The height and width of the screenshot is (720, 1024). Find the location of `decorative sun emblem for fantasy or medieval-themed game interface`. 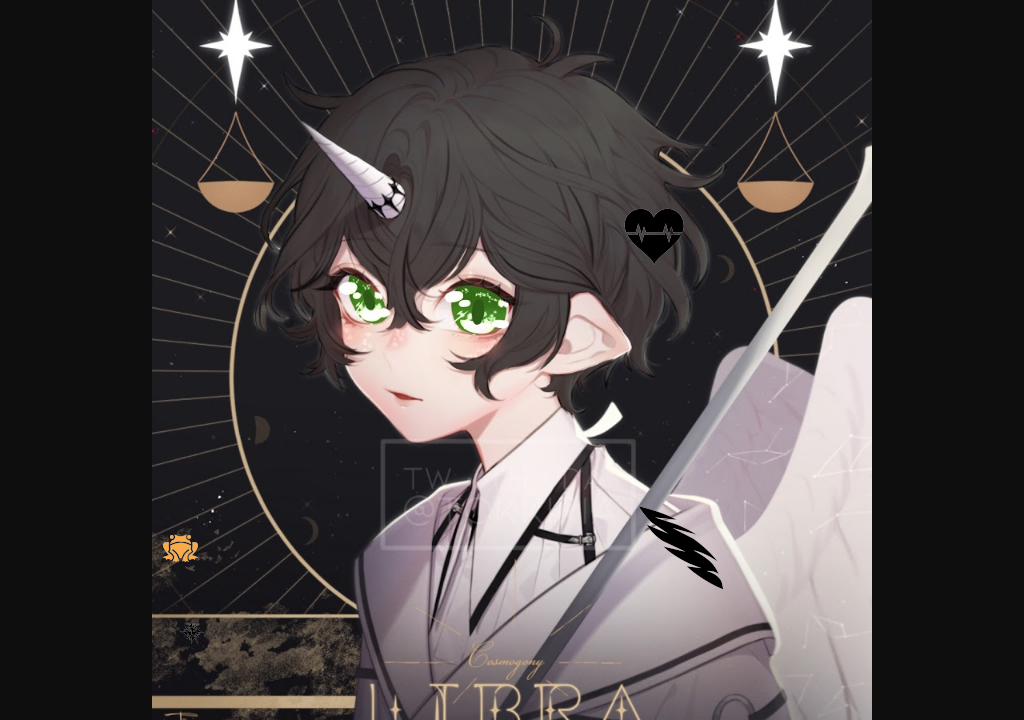

decorative sun emblem for fantasy or medieval-themed game interface is located at coordinates (192, 632).